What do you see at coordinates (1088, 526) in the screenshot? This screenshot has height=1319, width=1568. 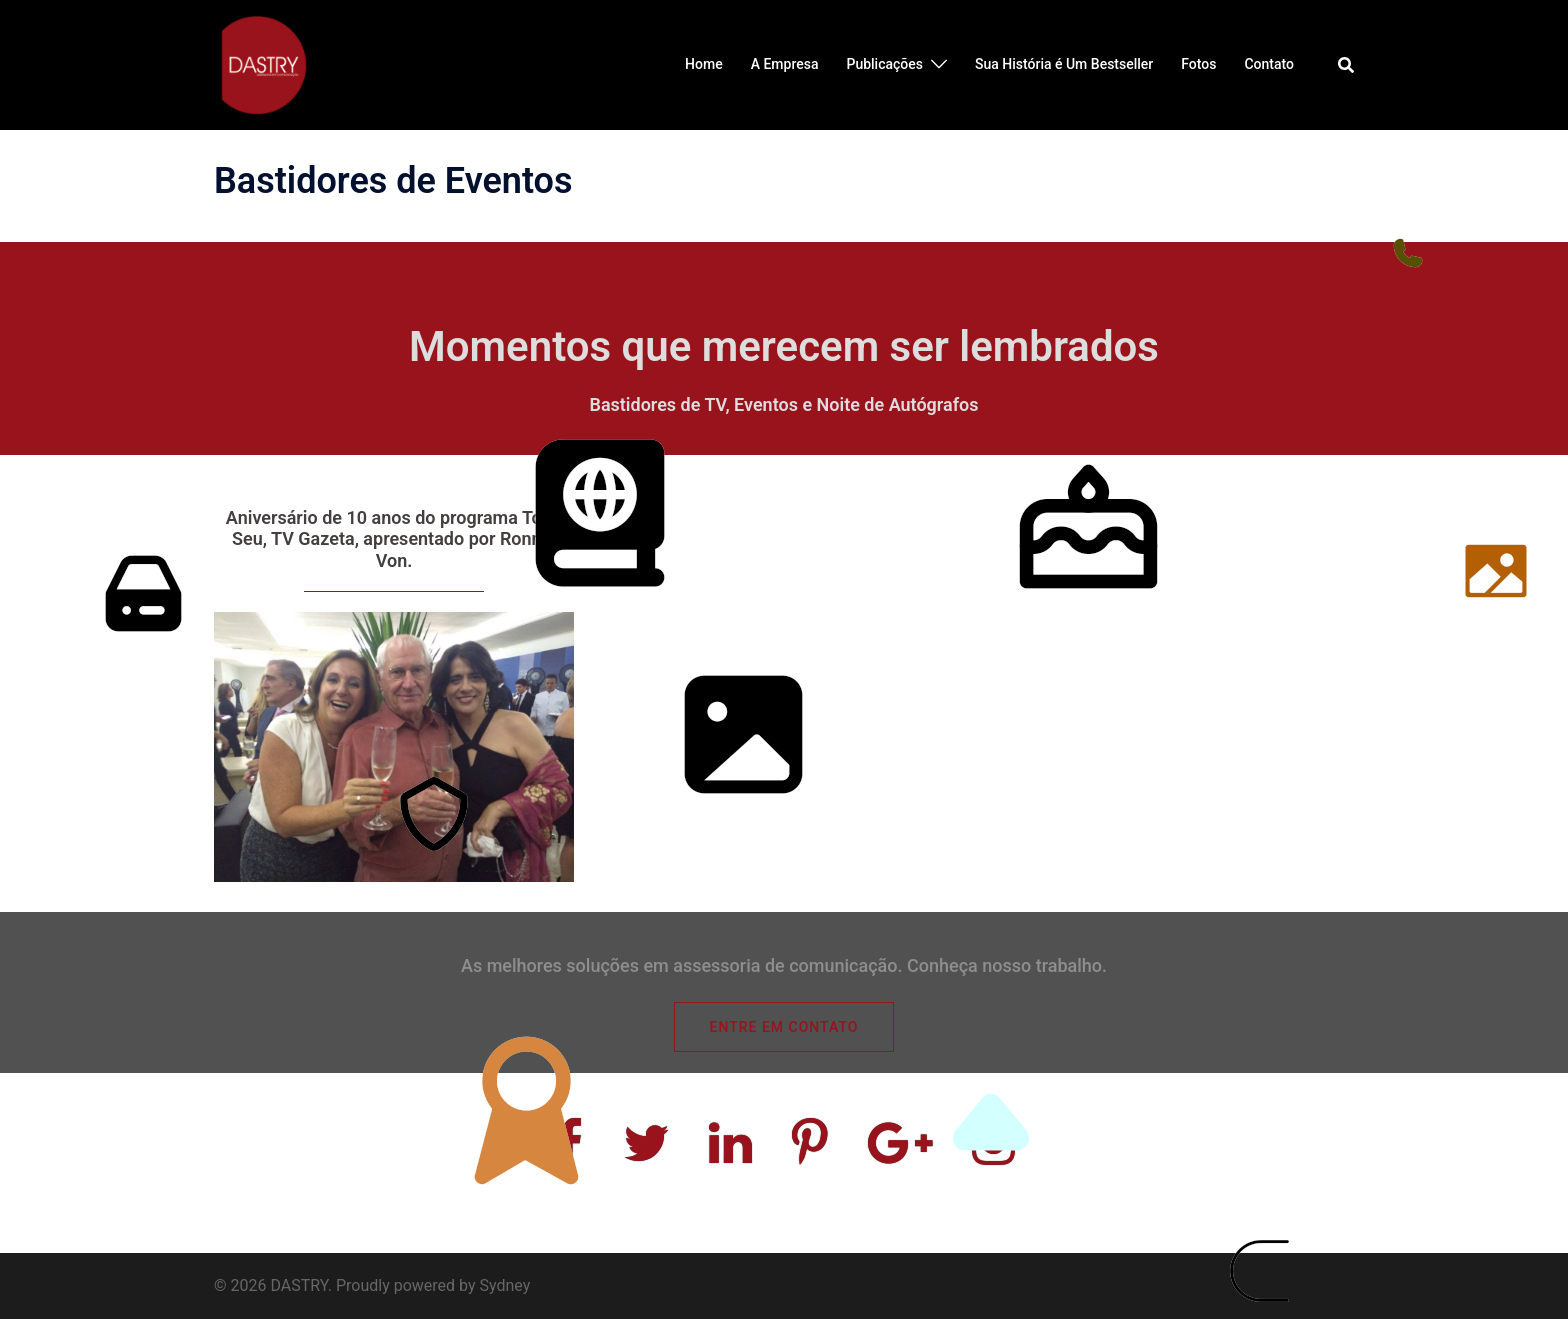 I see `view birthday or celebration reminders` at bounding box center [1088, 526].